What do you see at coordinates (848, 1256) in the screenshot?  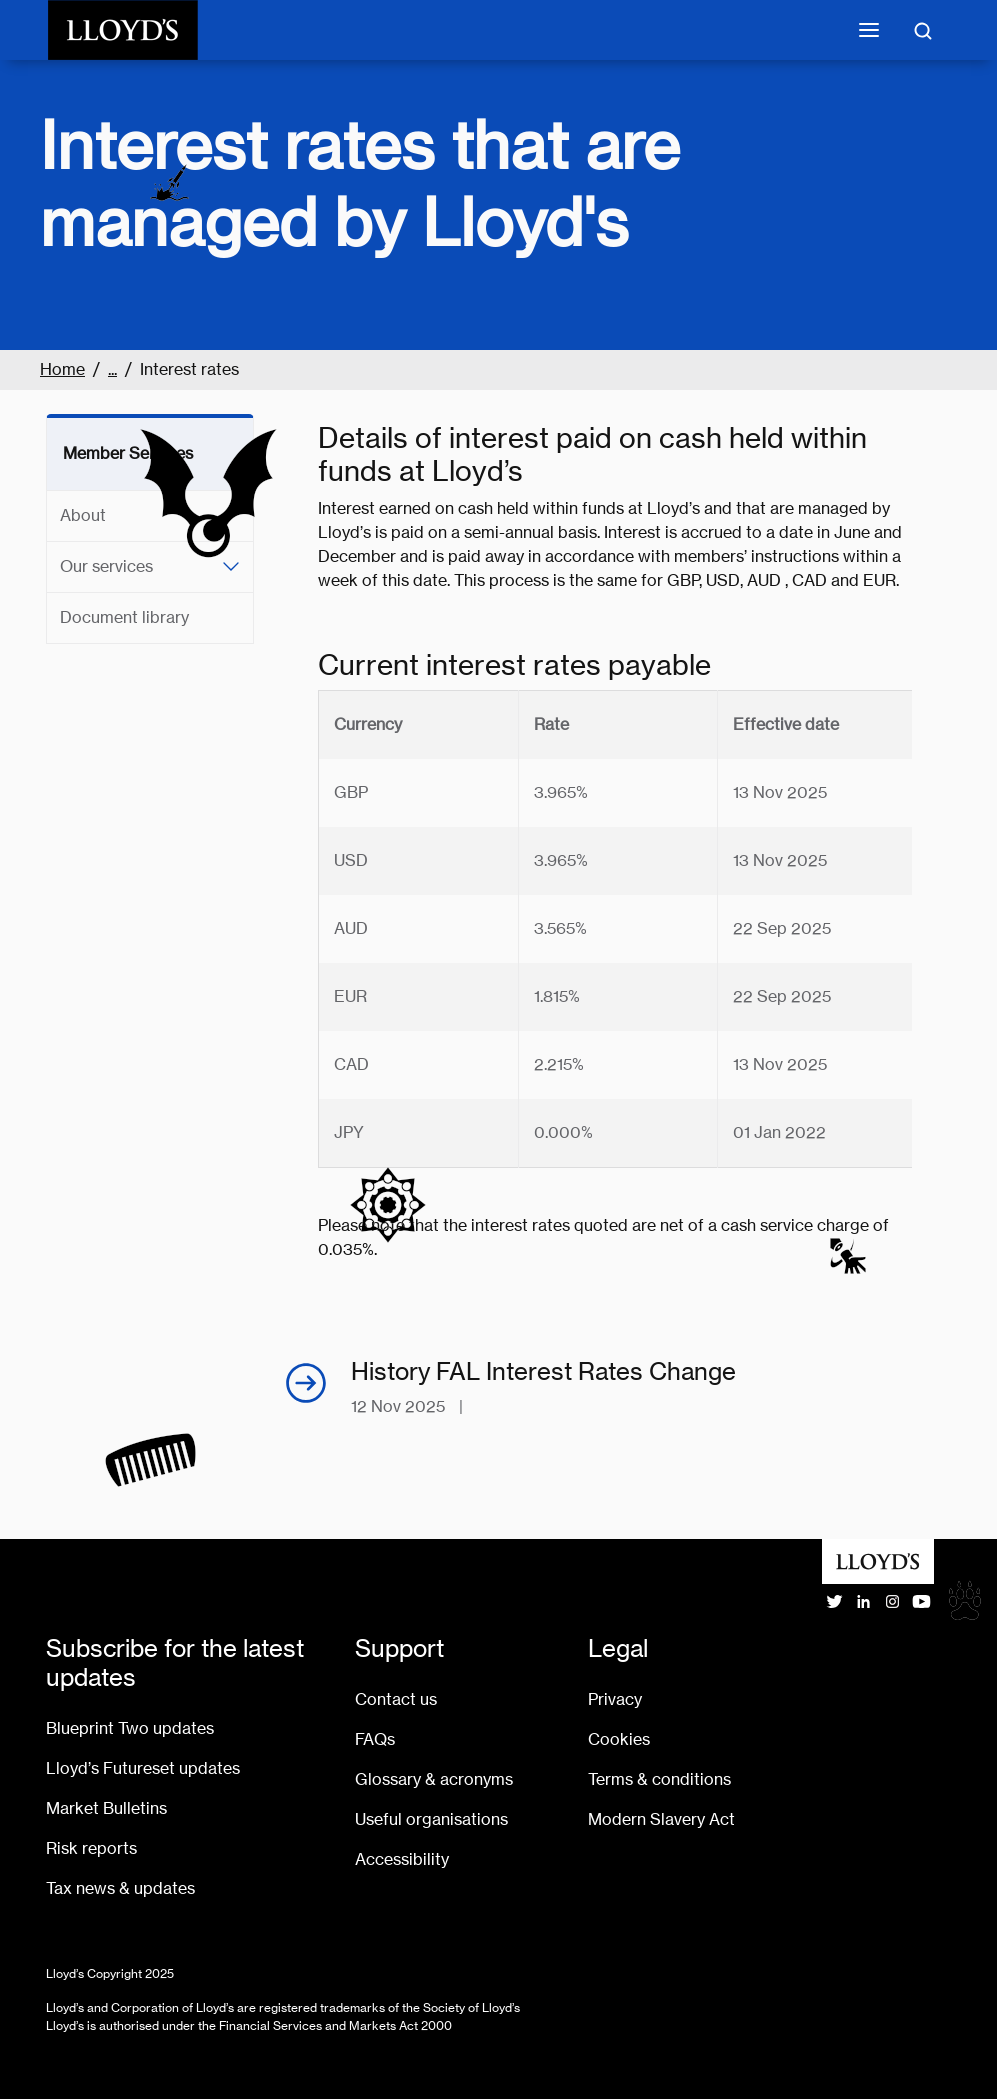 I see `indicates amputation or limb loss in a medical game context` at bounding box center [848, 1256].